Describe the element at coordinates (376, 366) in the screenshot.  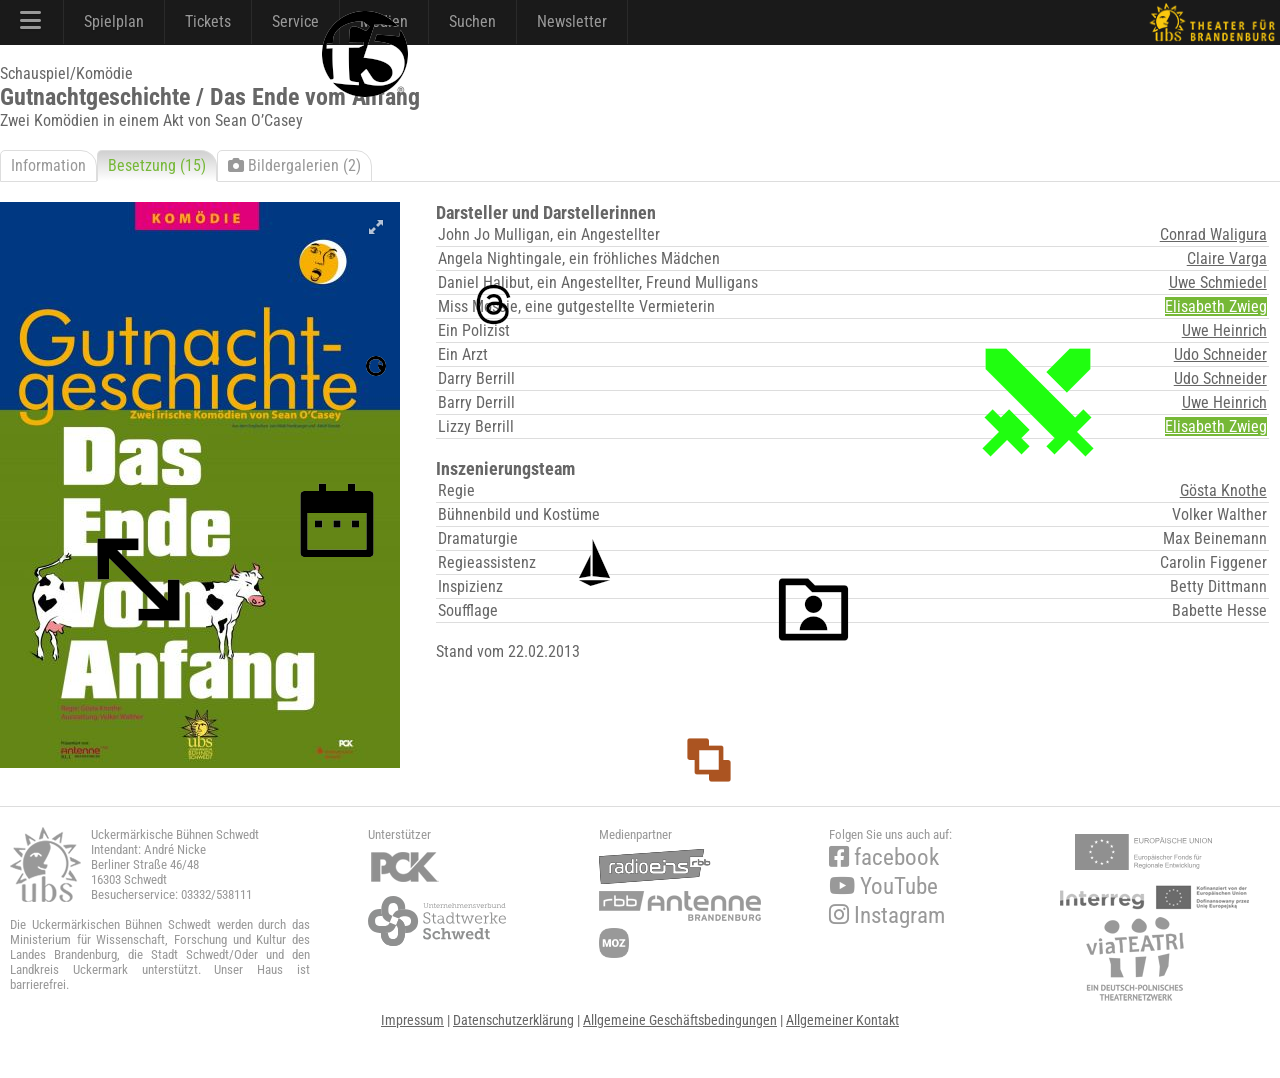
I see `eagle app logo` at that location.